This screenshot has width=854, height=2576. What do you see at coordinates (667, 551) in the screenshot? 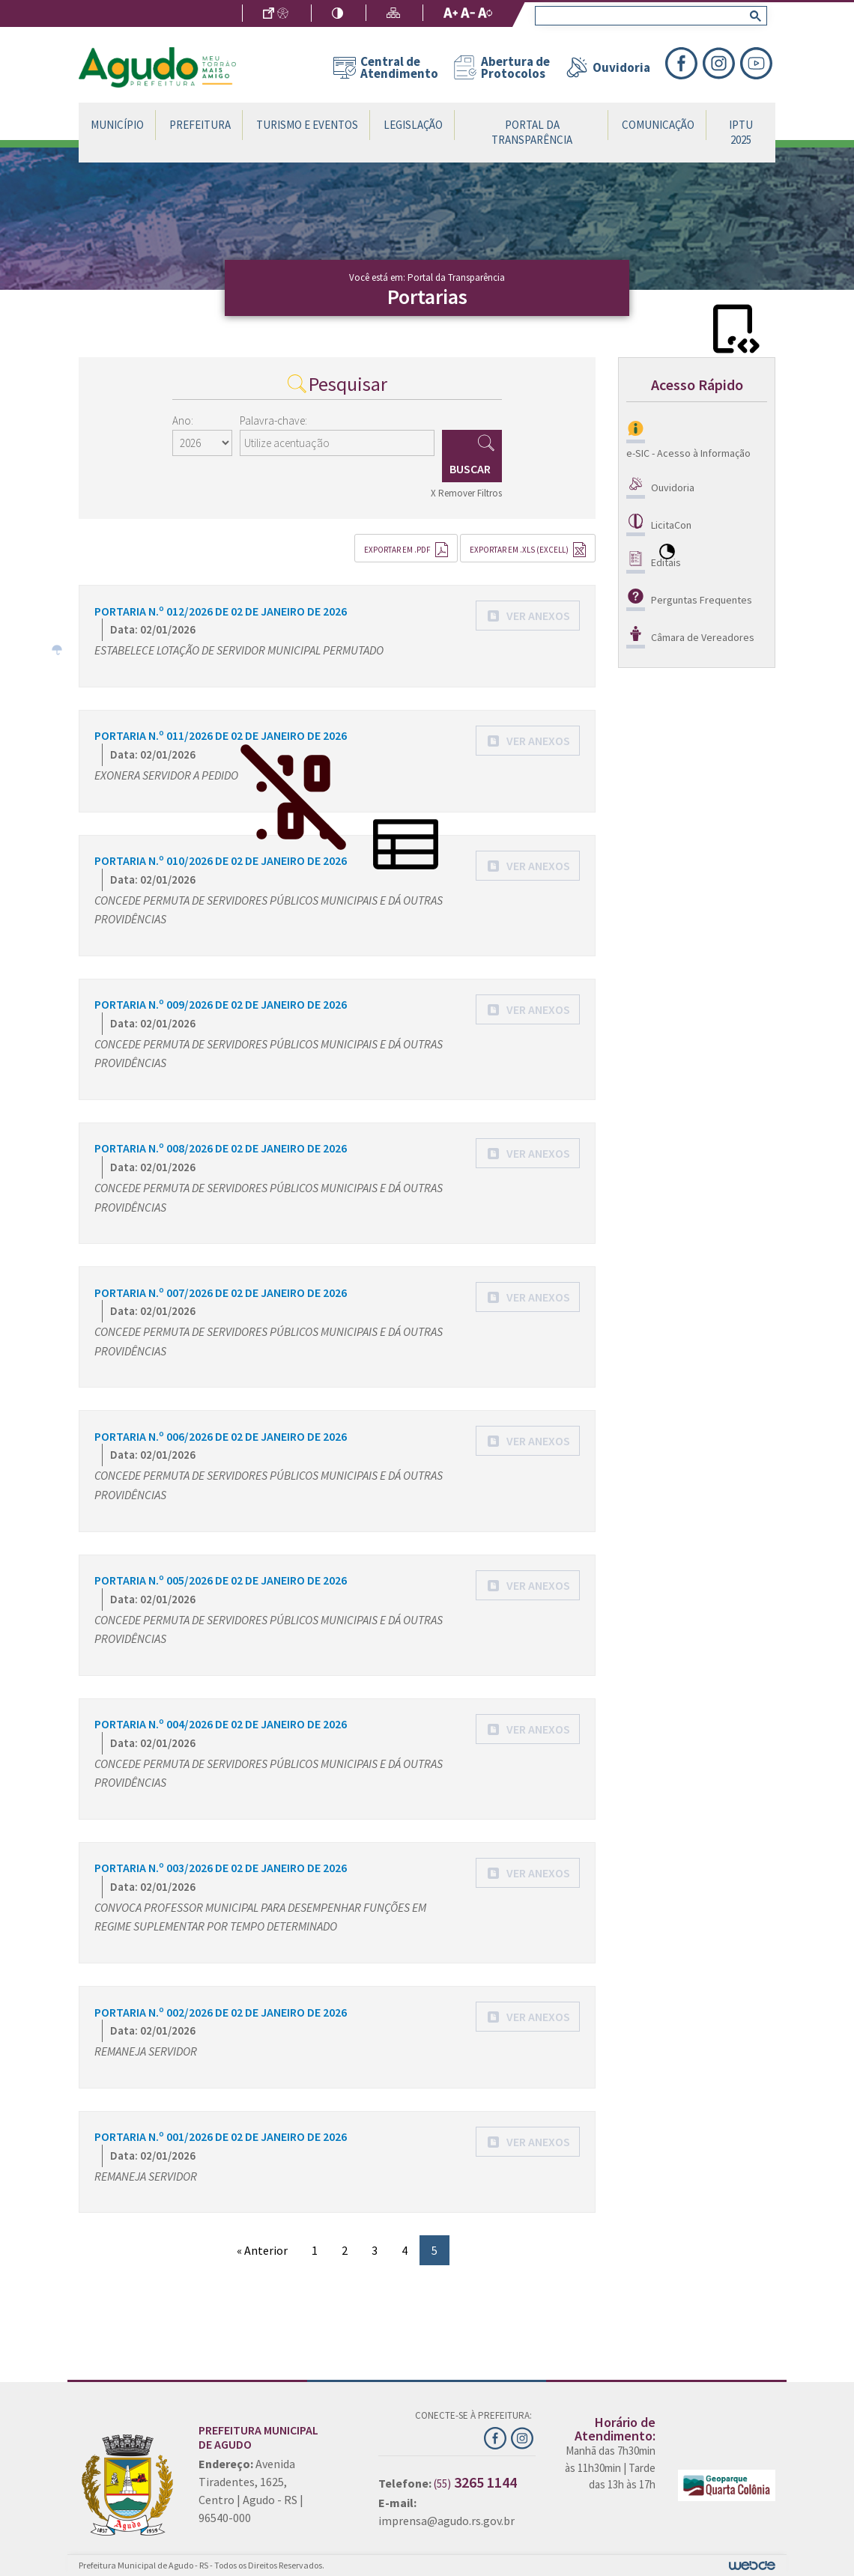
I see `indicates 30% progress or completion` at bounding box center [667, 551].